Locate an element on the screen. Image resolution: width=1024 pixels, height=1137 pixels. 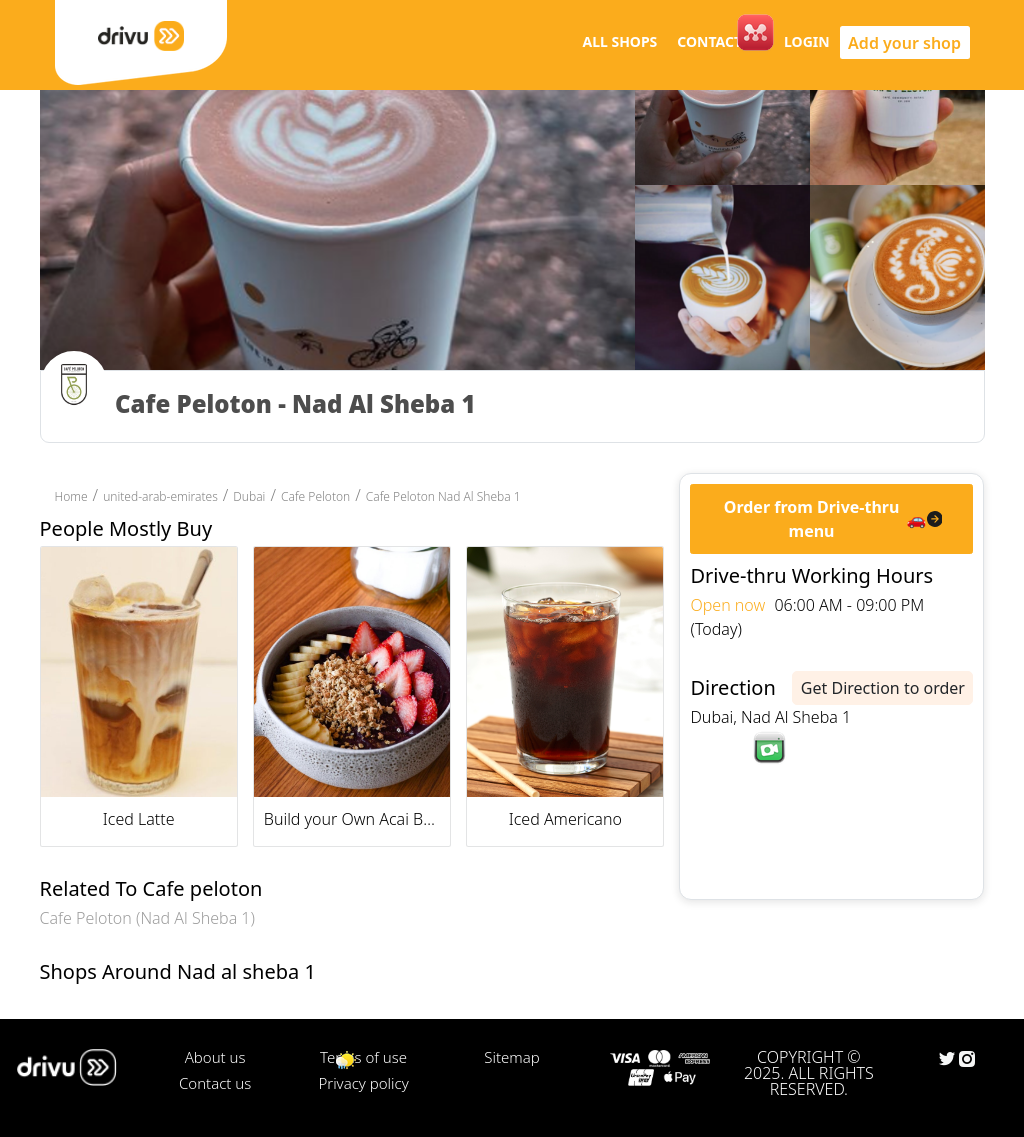
open green recorder app for screen recording is located at coordinates (769, 747).